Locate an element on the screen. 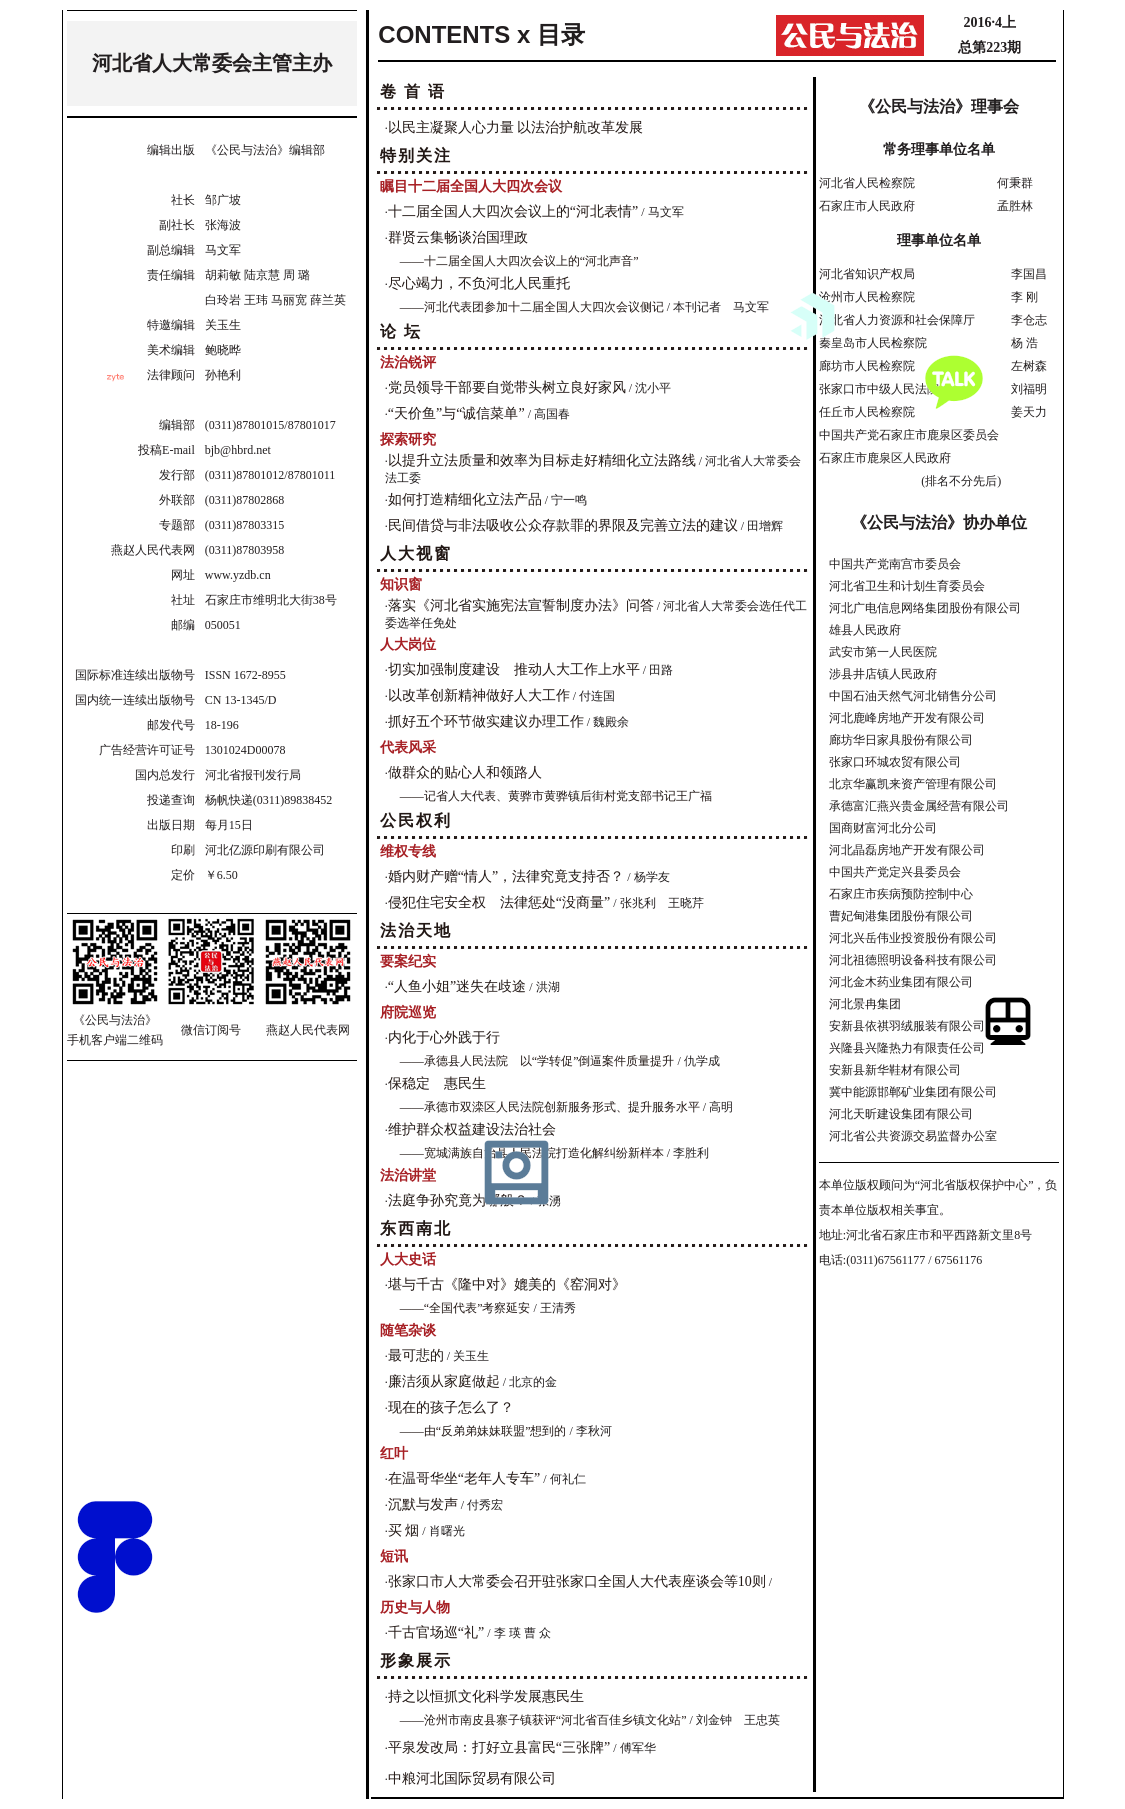 This screenshot has width=1125, height=1809. open figma design app is located at coordinates (115, 1557).